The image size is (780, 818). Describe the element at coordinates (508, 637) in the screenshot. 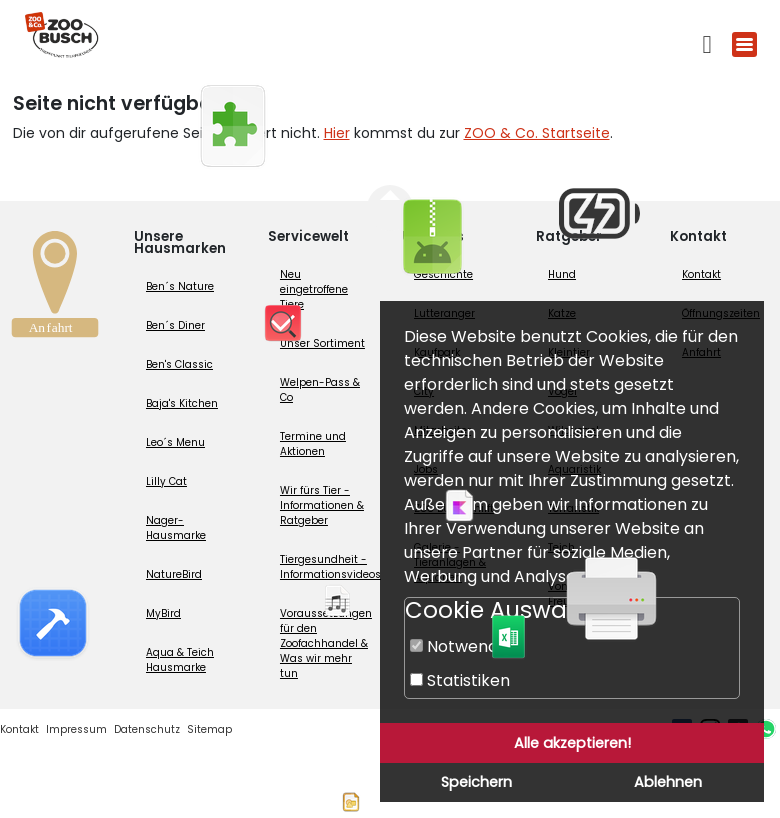

I see `spreadsheet template file` at that location.